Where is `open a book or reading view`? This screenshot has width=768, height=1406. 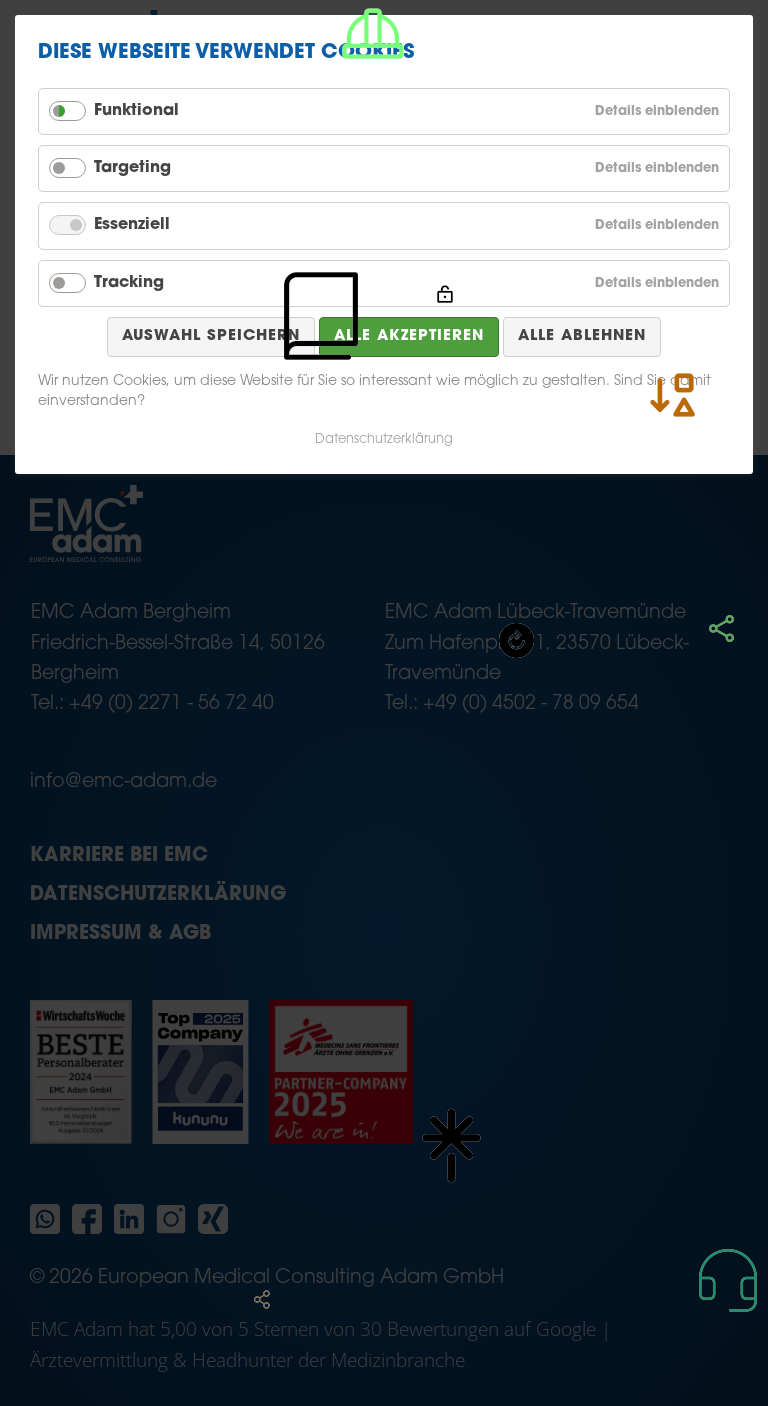 open a book or reading view is located at coordinates (321, 316).